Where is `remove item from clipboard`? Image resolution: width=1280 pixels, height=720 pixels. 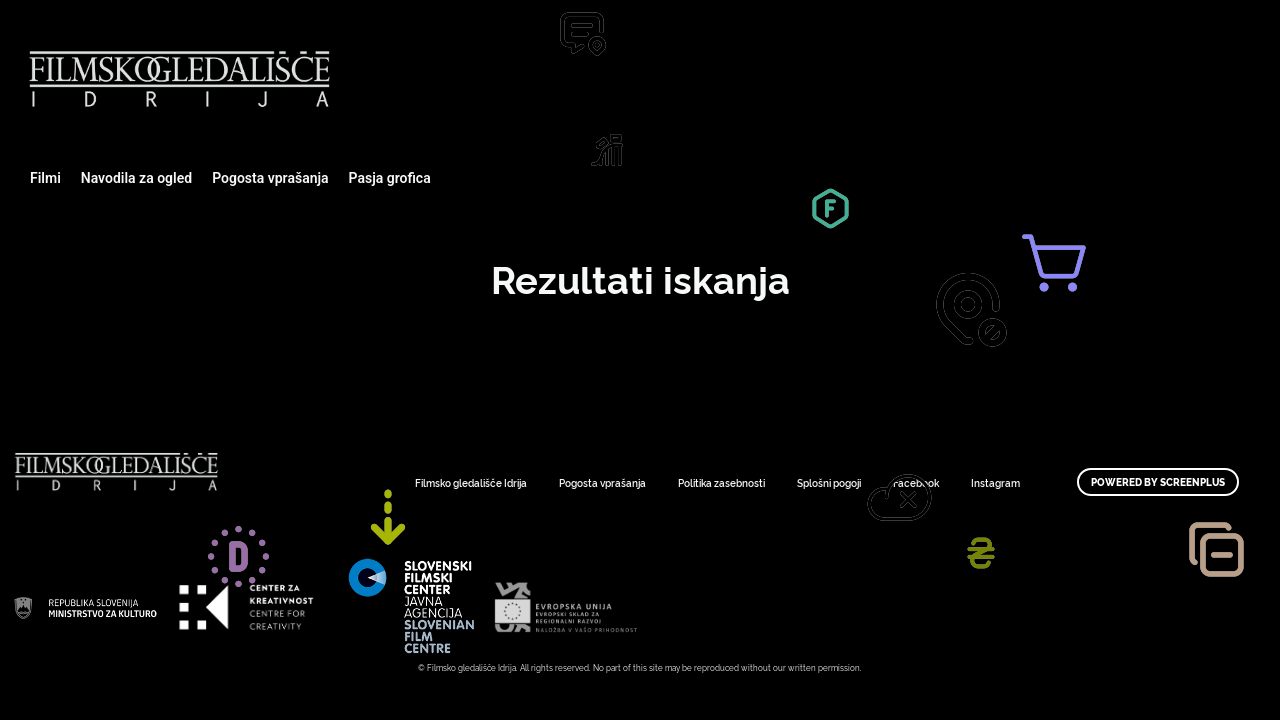 remove item from clipboard is located at coordinates (1216, 549).